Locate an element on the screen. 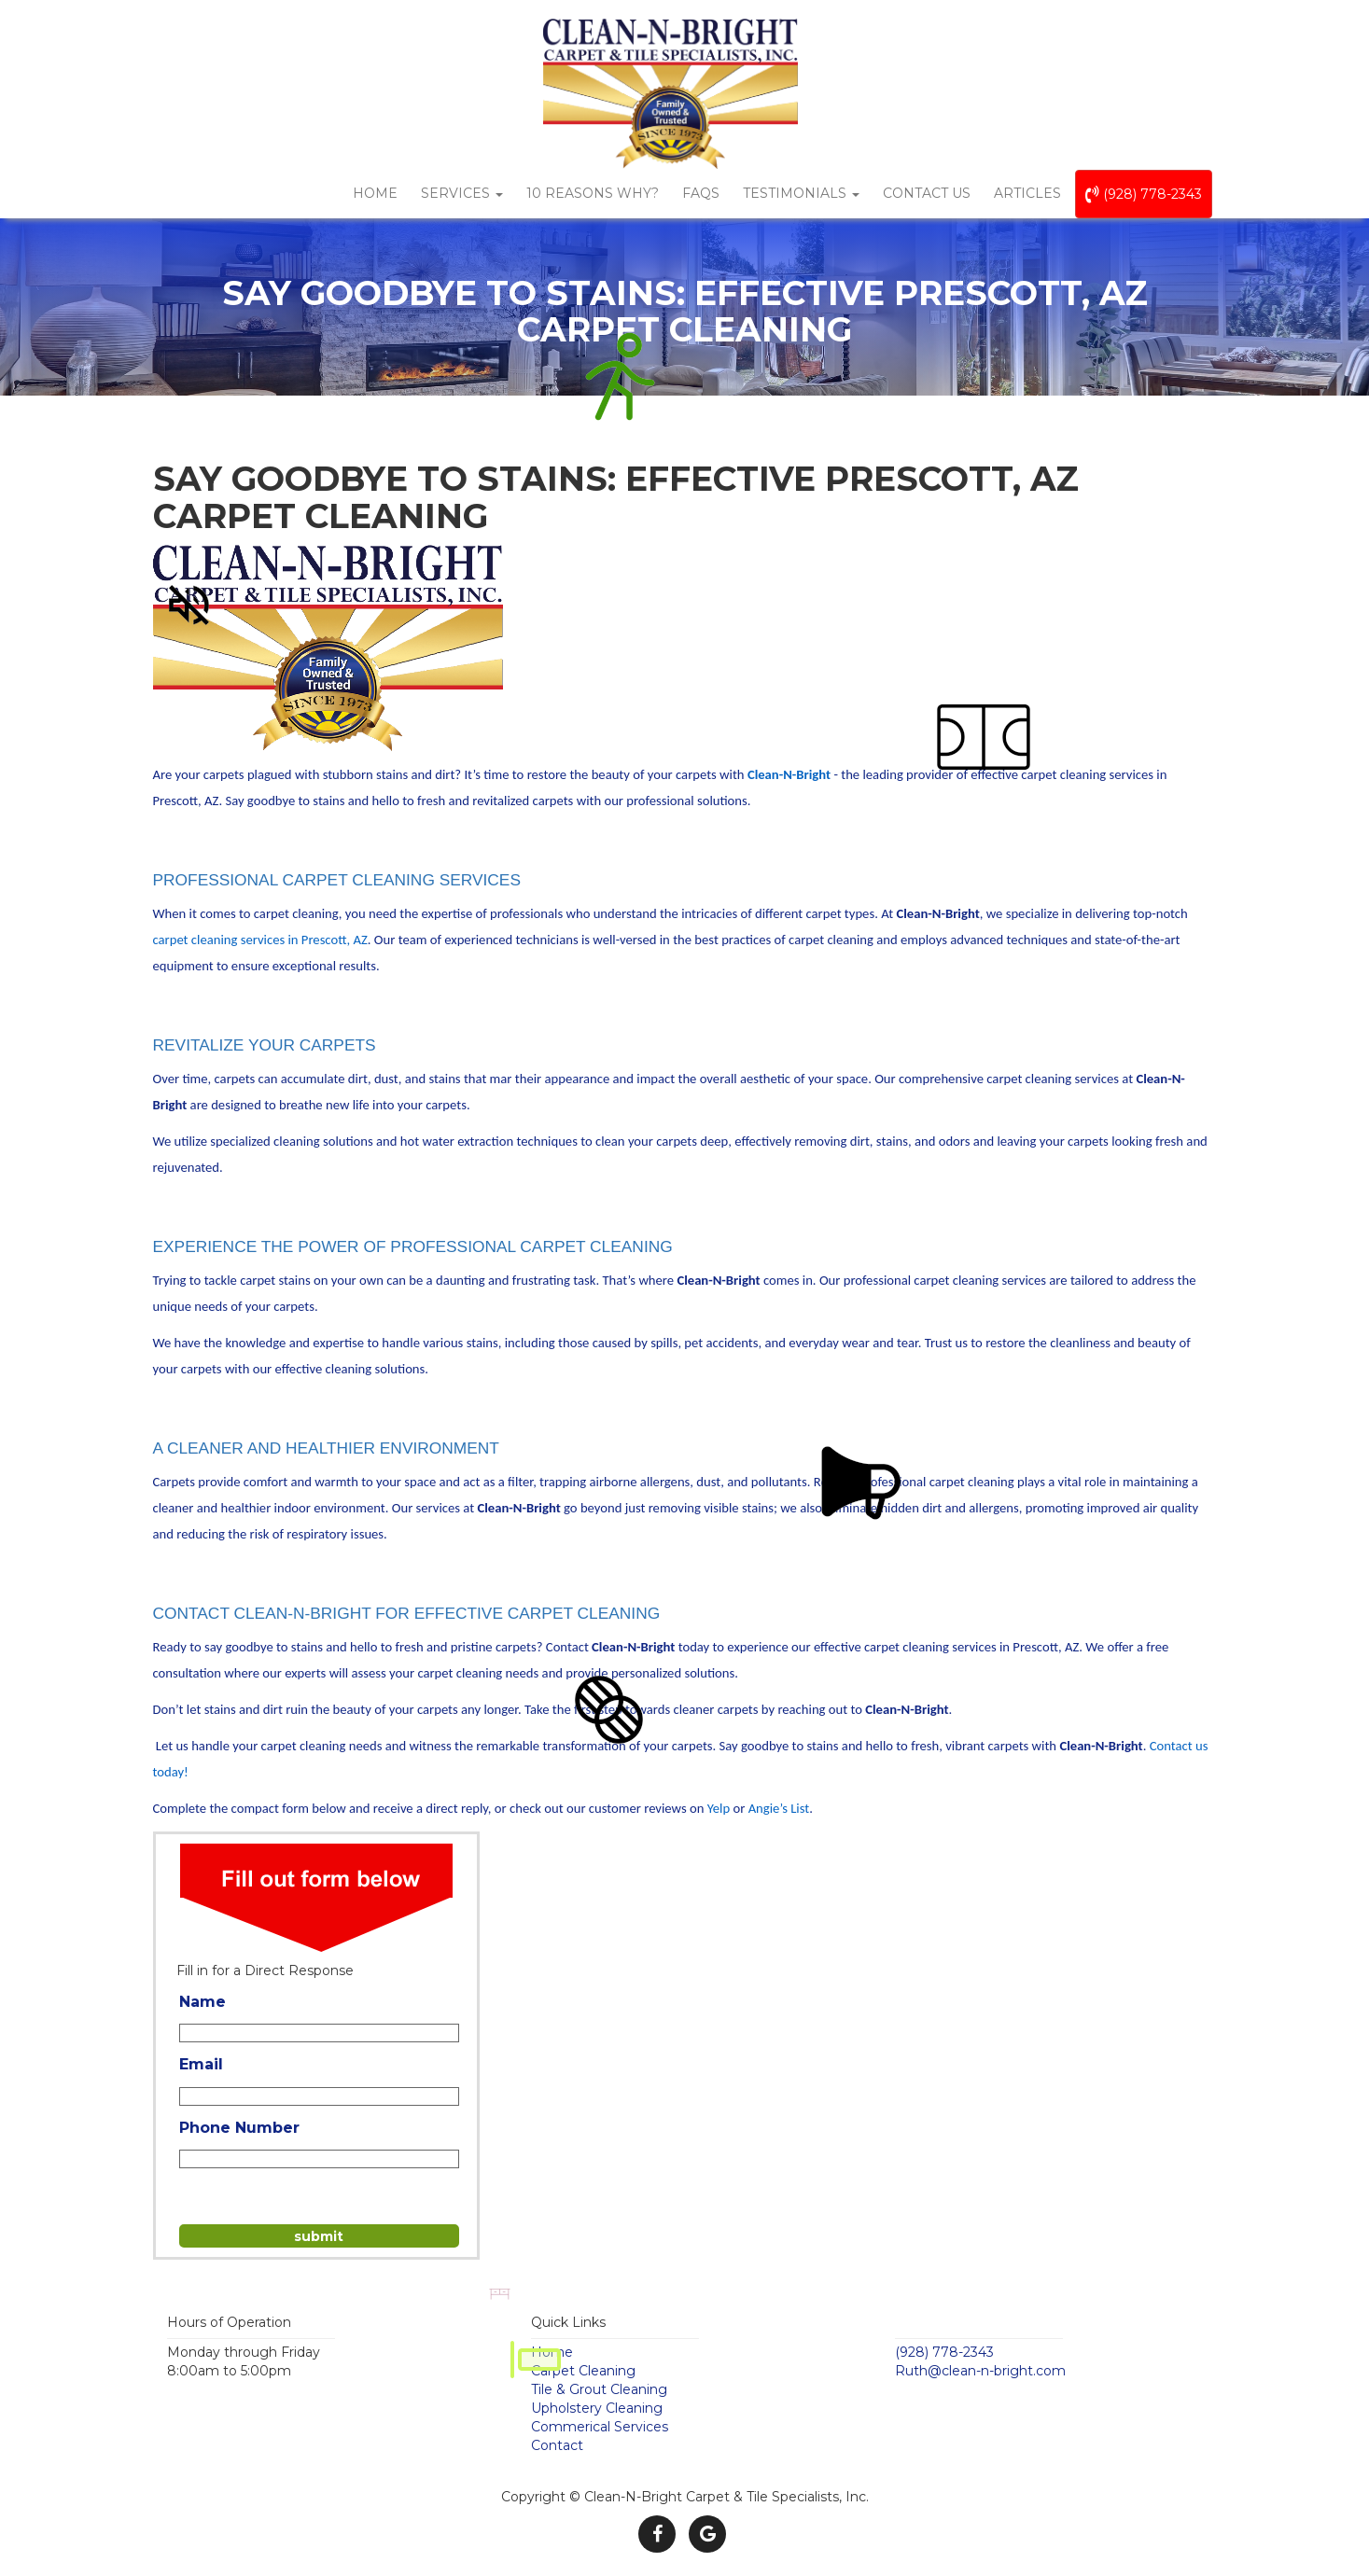 The image size is (1369, 2576). indicates walking directions or pedestrian mode is located at coordinates (620, 376).